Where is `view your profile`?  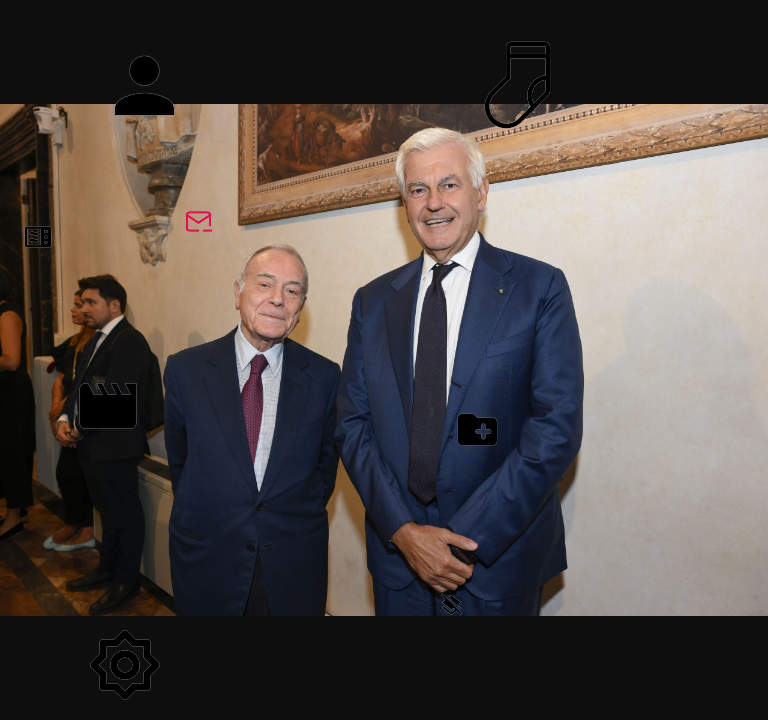 view your profile is located at coordinates (144, 85).